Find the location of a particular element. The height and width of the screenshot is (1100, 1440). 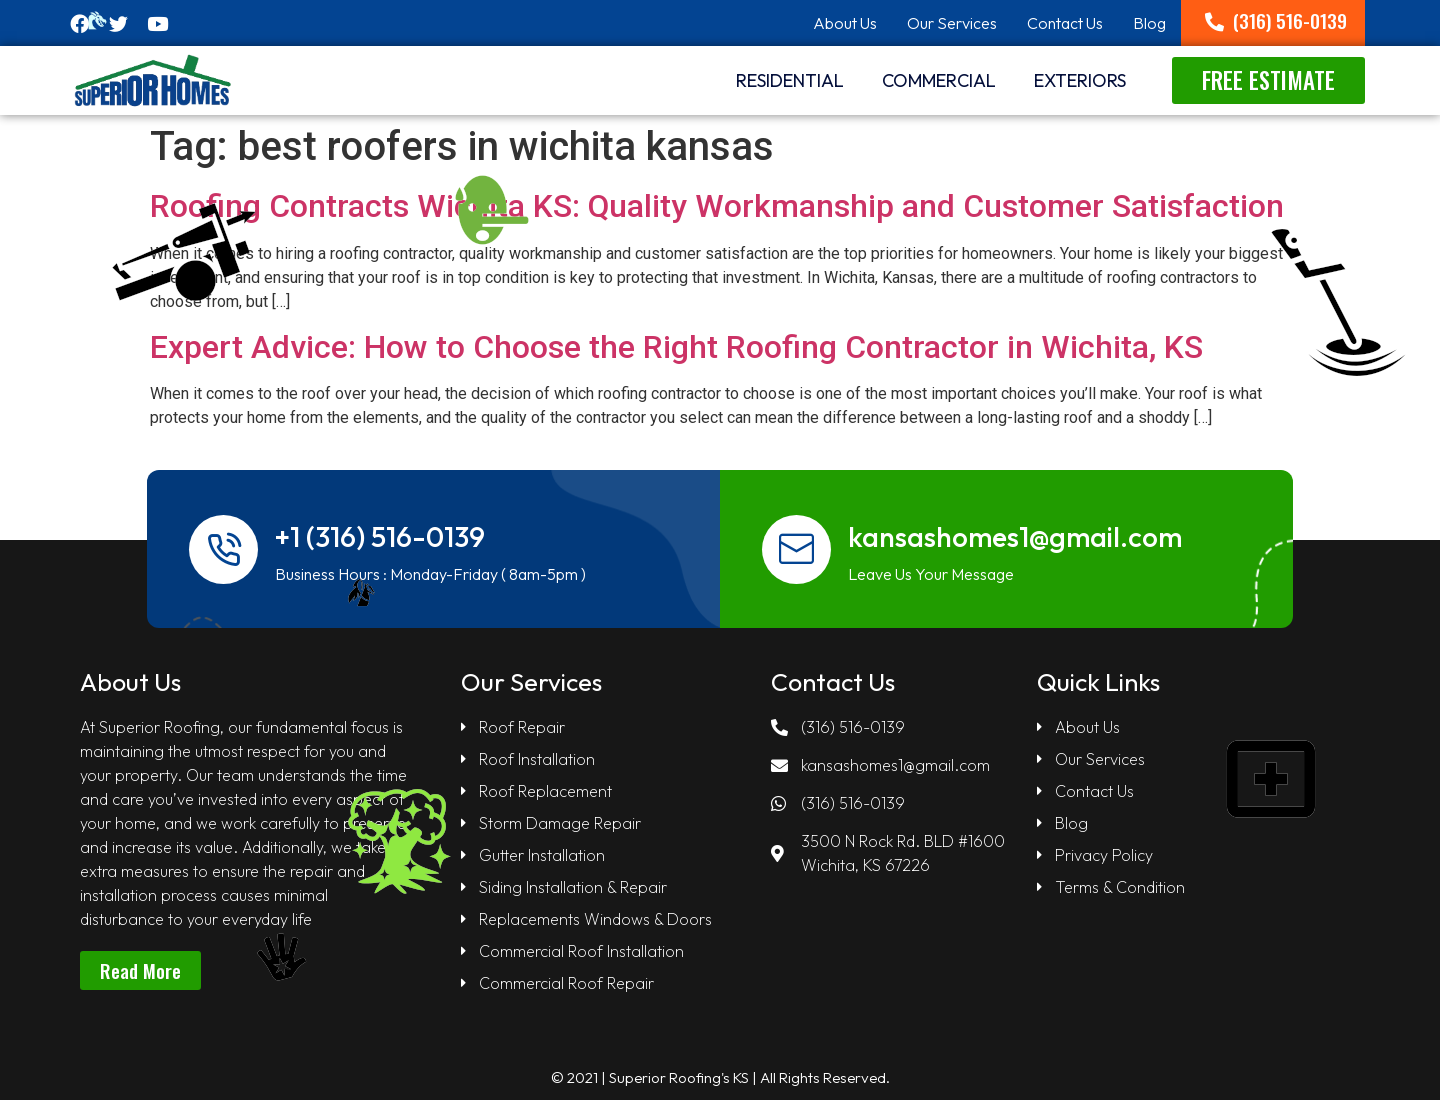

holy oak tree icon for fantasy or RPG game element is located at coordinates (399, 840).